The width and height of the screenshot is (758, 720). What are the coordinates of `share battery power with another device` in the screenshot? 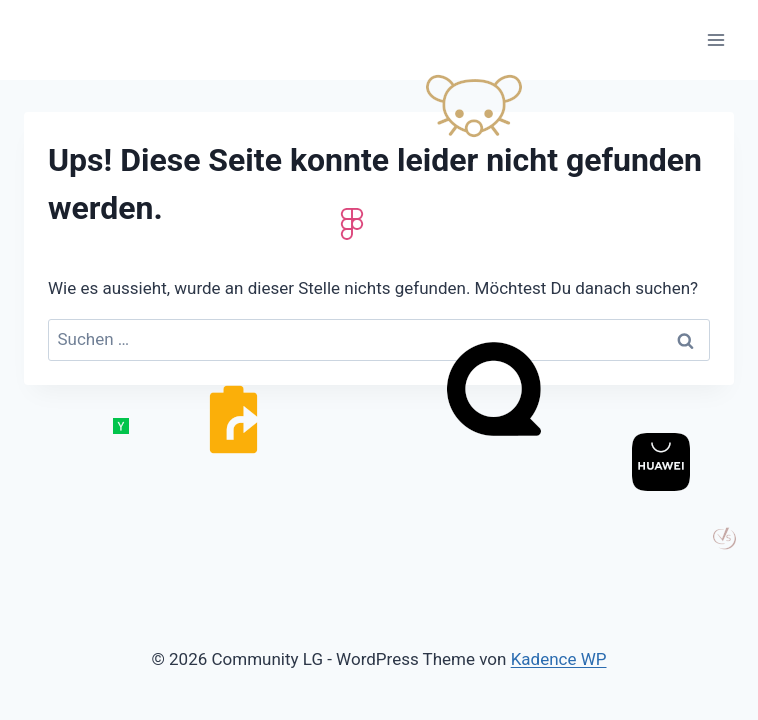 It's located at (233, 419).